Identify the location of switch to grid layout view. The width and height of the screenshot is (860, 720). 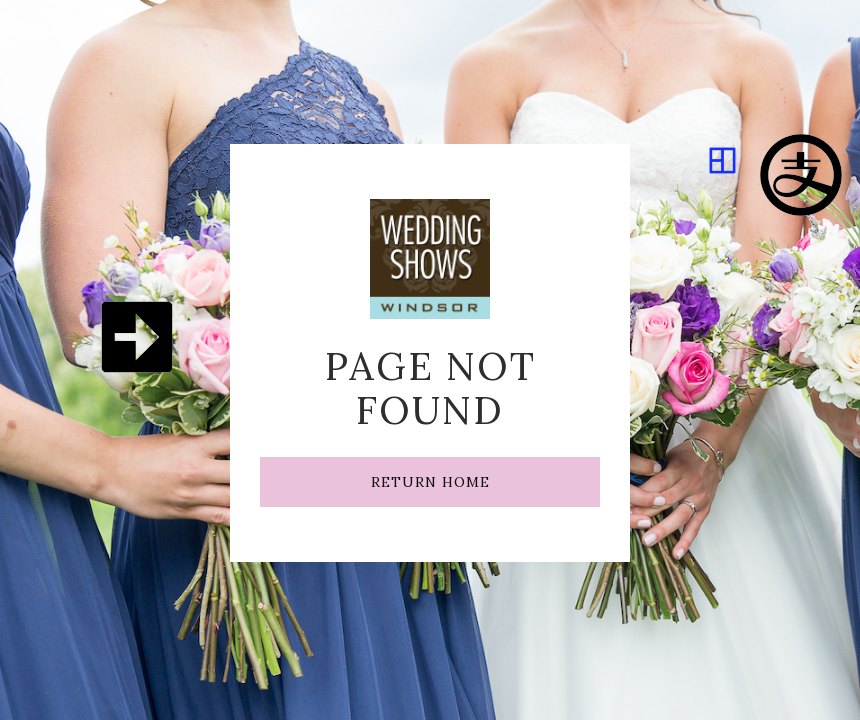
(722, 160).